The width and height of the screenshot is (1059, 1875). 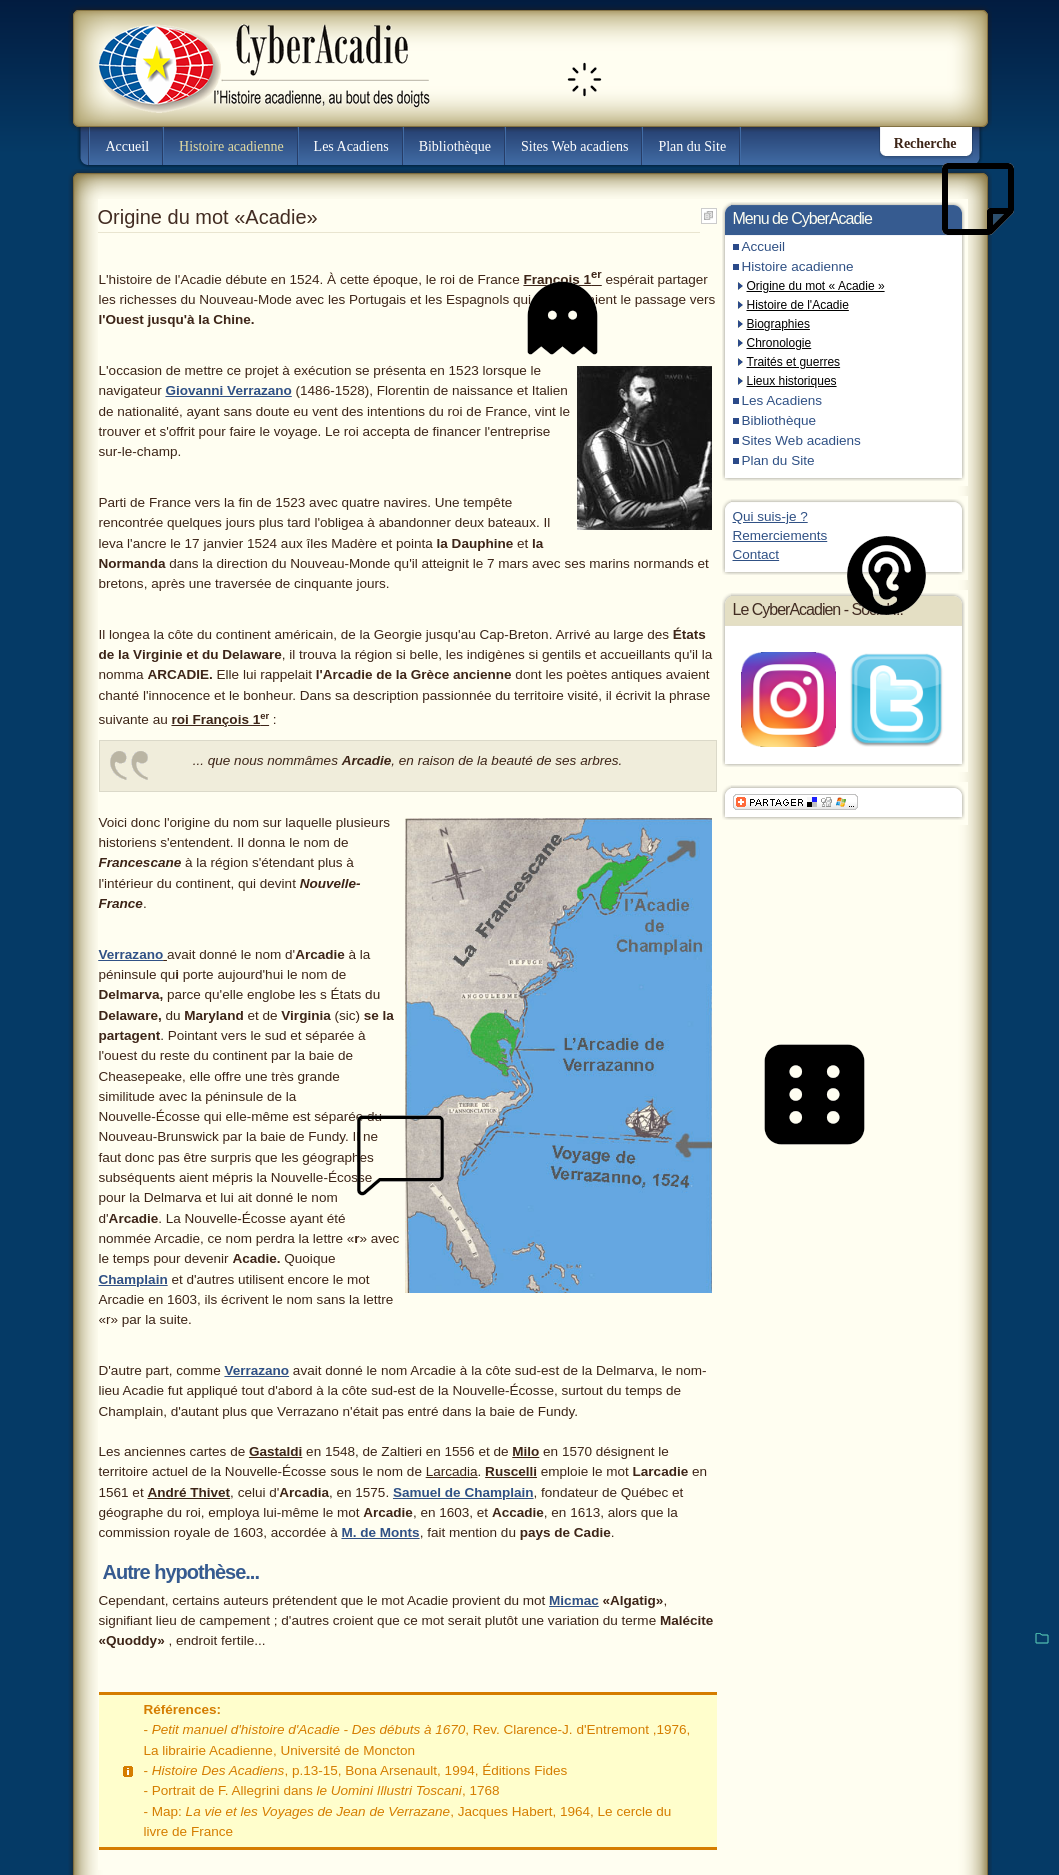 What do you see at coordinates (562, 319) in the screenshot?
I see `toggle ghost mode or invisible status` at bounding box center [562, 319].